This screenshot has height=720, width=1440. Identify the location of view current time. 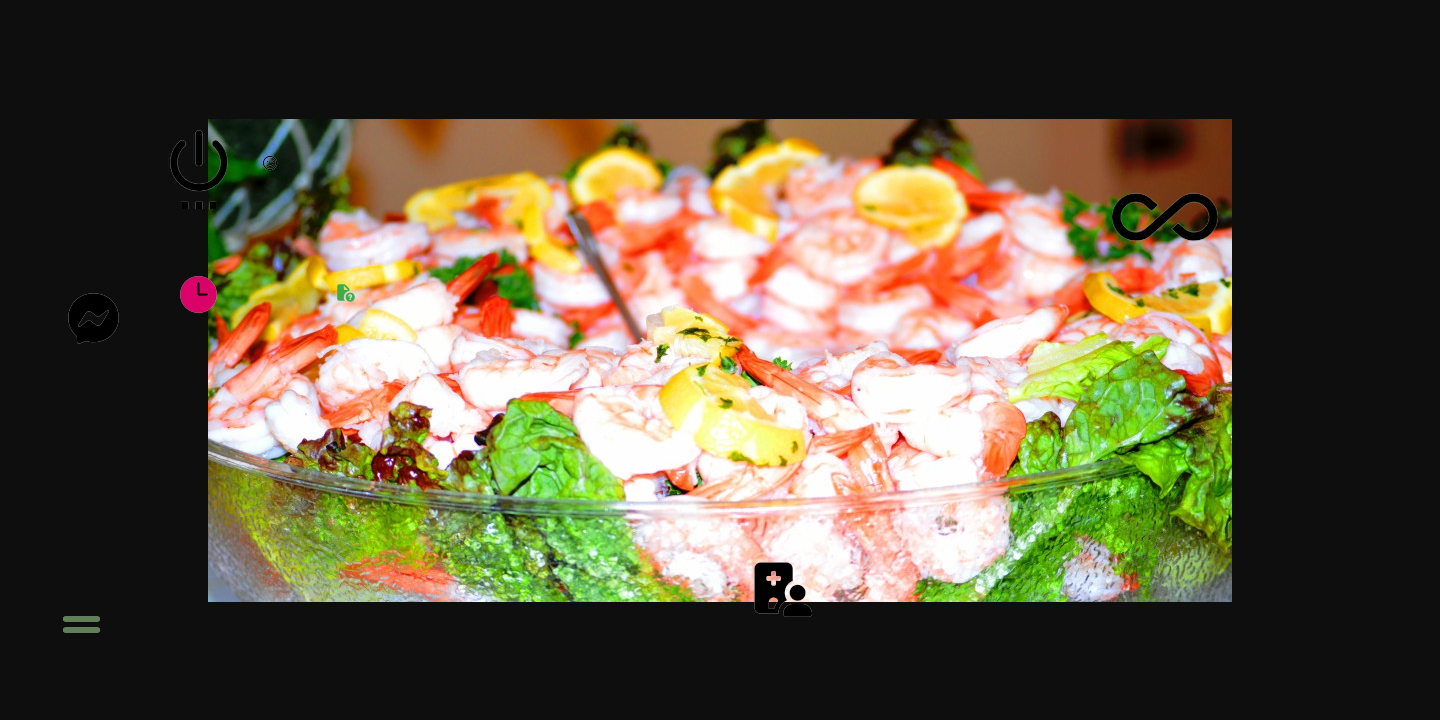
(198, 294).